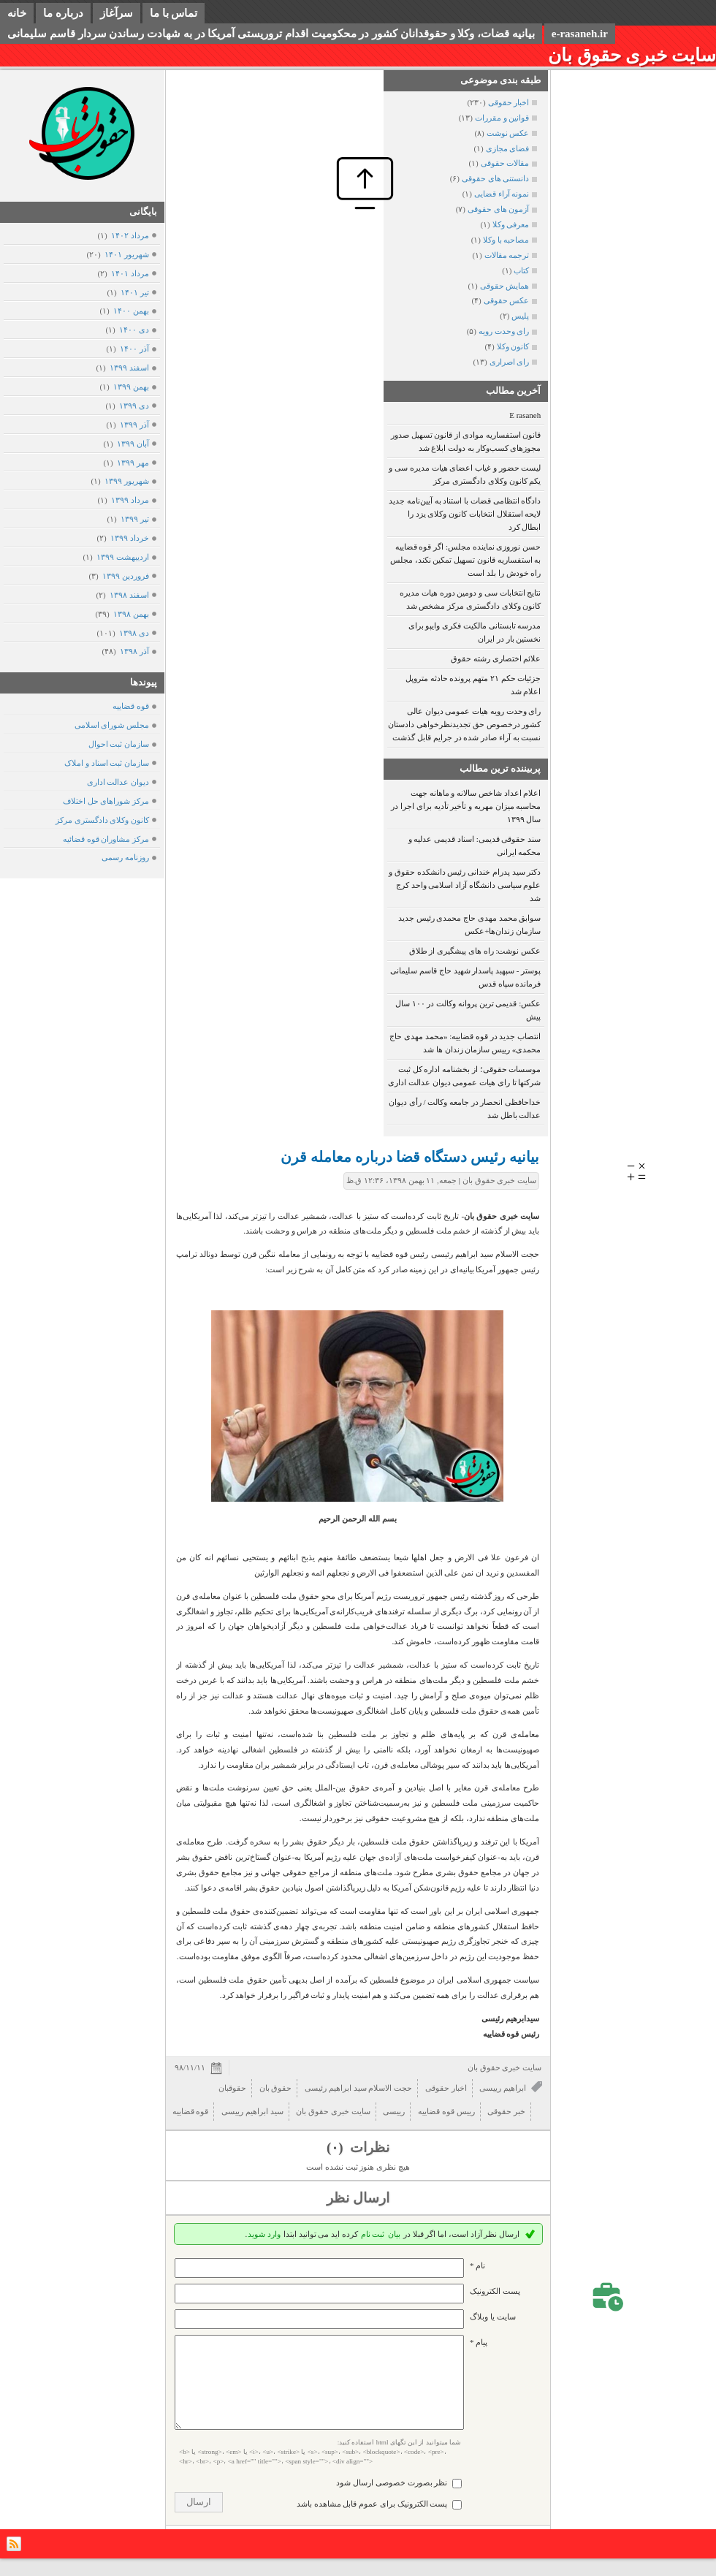 Image resolution: width=716 pixels, height=2576 pixels. What do you see at coordinates (606, 2296) in the screenshot?
I see `view work hours or time tracking` at bounding box center [606, 2296].